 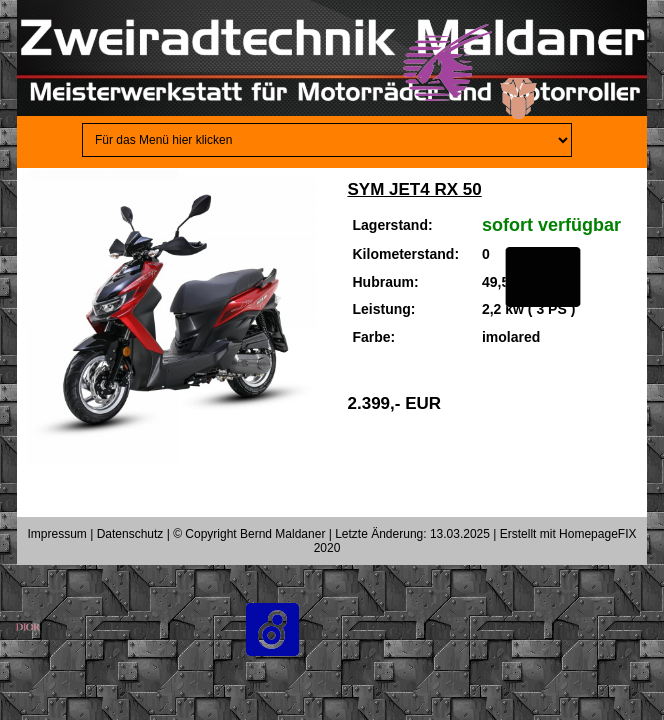 What do you see at coordinates (28, 627) in the screenshot?
I see `visit the Dior official website` at bounding box center [28, 627].